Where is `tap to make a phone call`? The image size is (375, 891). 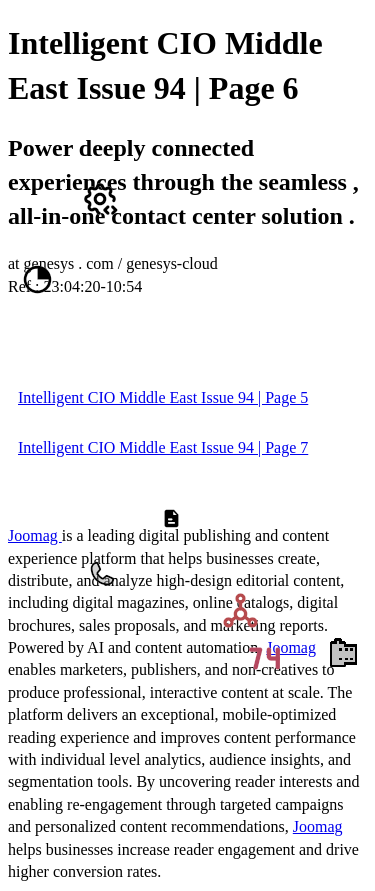 tap to make a phone call is located at coordinates (102, 574).